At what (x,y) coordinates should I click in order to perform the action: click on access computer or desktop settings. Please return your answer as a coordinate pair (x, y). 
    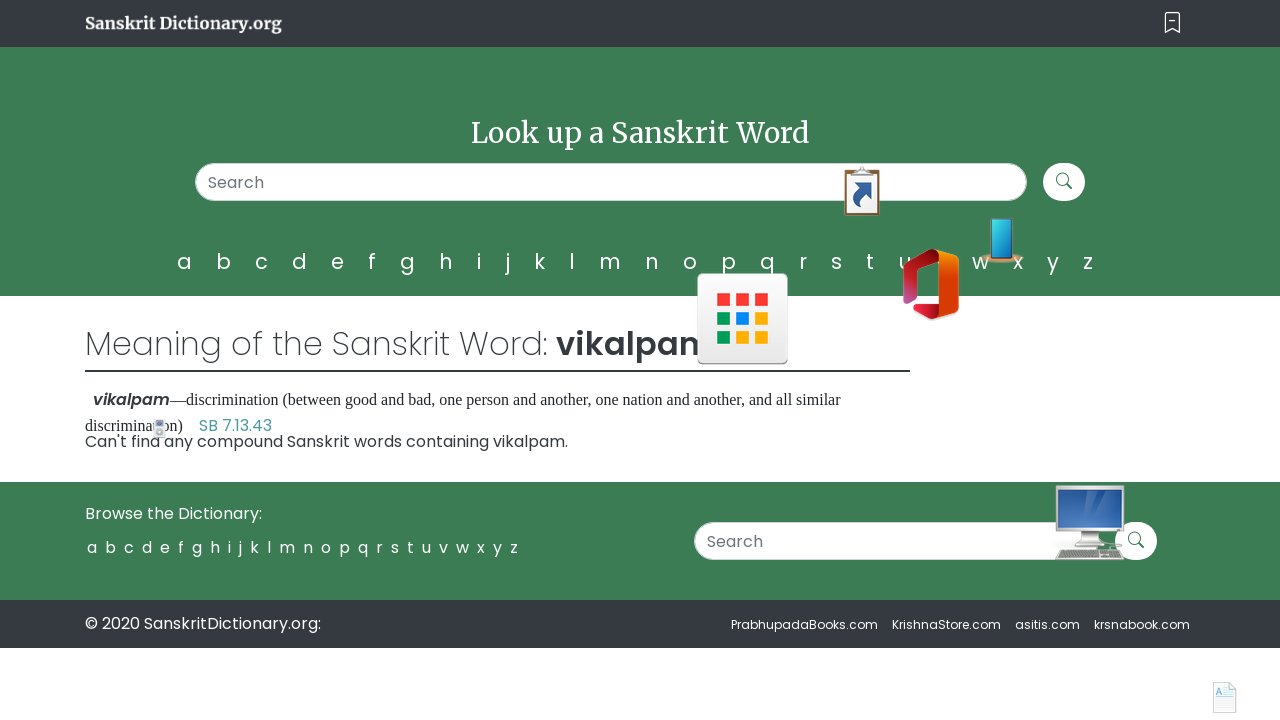
    Looking at the image, I should click on (1090, 524).